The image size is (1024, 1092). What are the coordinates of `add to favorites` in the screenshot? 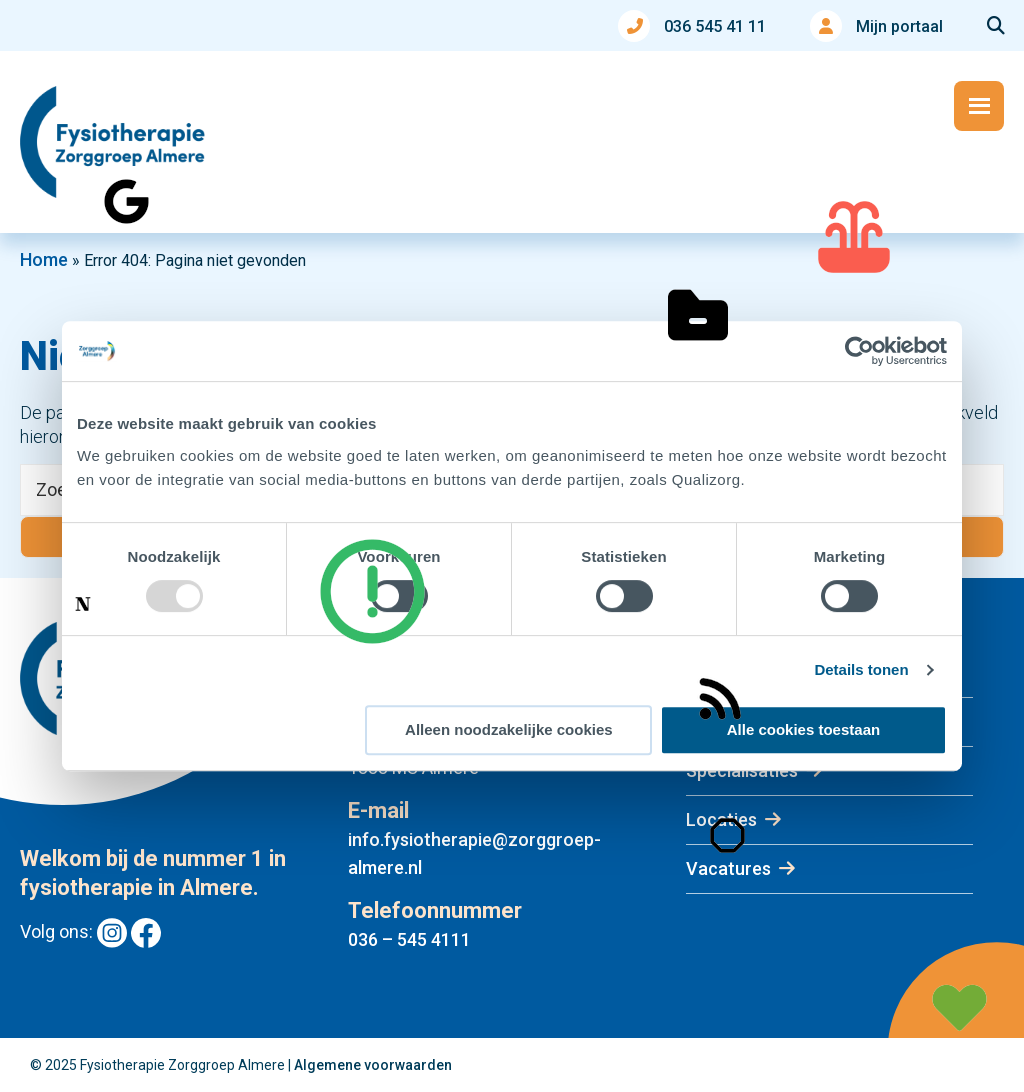 It's located at (959, 1006).